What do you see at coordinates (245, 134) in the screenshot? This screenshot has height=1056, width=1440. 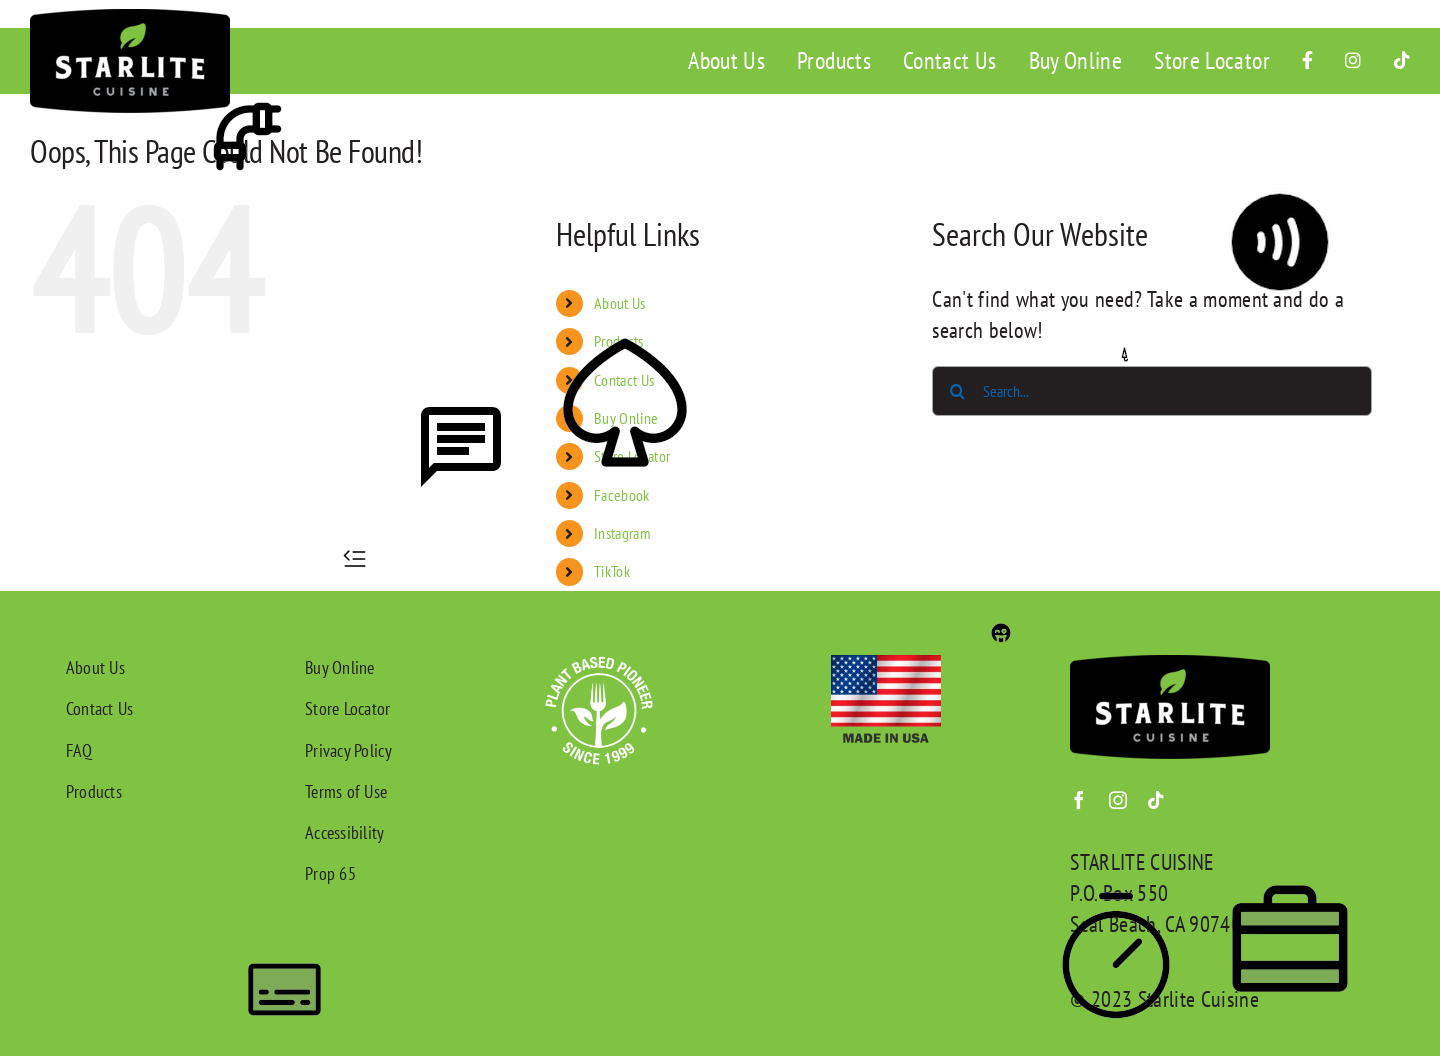 I see `plumbing or pipe-related settings` at bounding box center [245, 134].